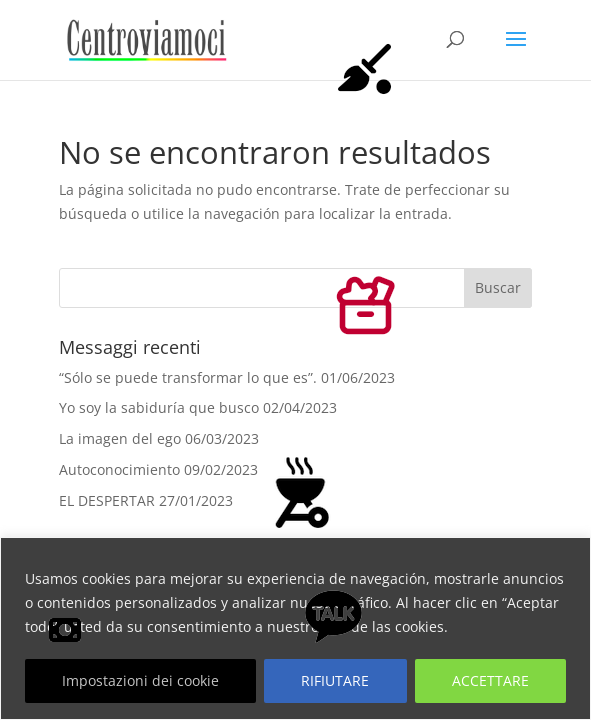  What do you see at coordinates (365, 305) in the screenshot?
I see `access tools and utilities` at bounding box center [365, 305].